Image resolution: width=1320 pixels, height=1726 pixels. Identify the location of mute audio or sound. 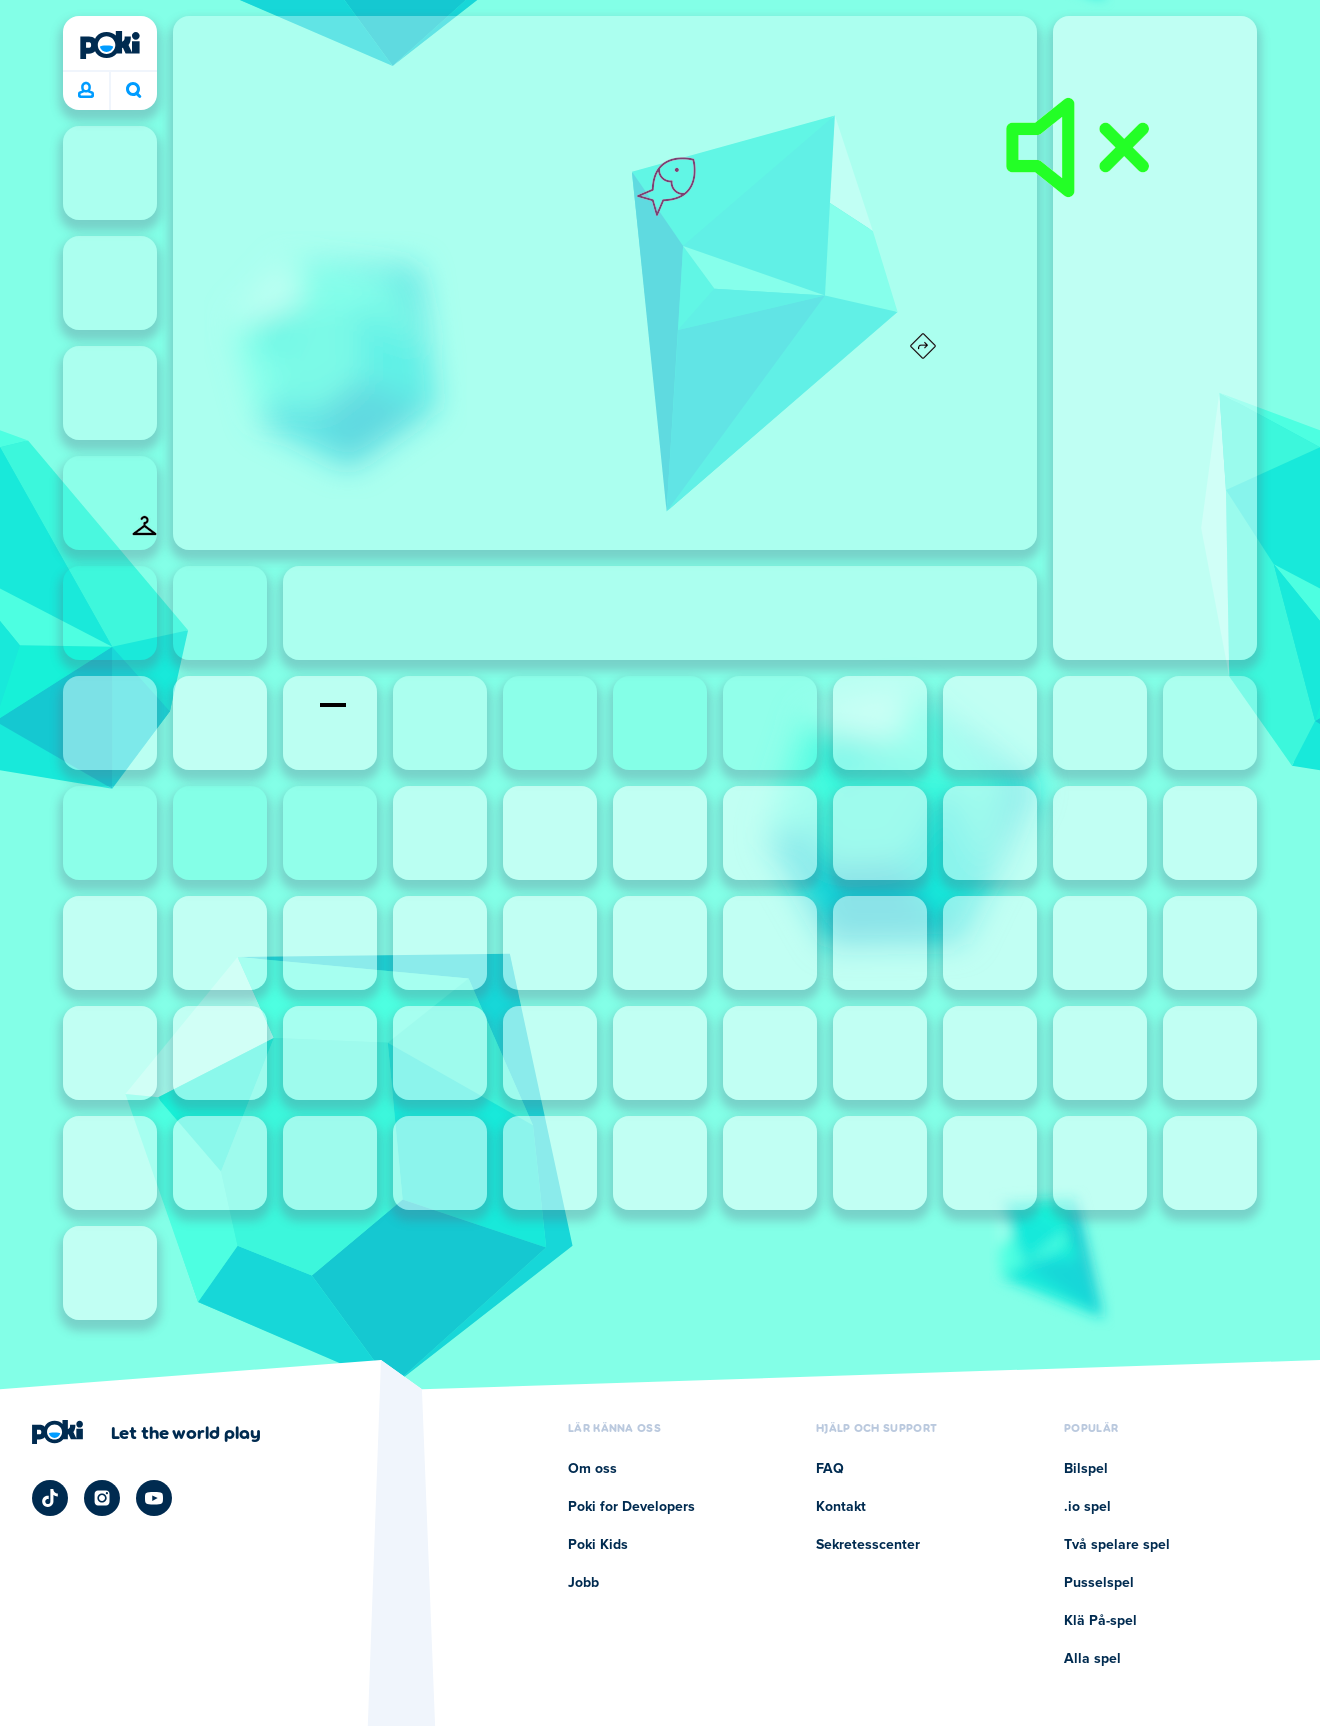
(1074, 147).